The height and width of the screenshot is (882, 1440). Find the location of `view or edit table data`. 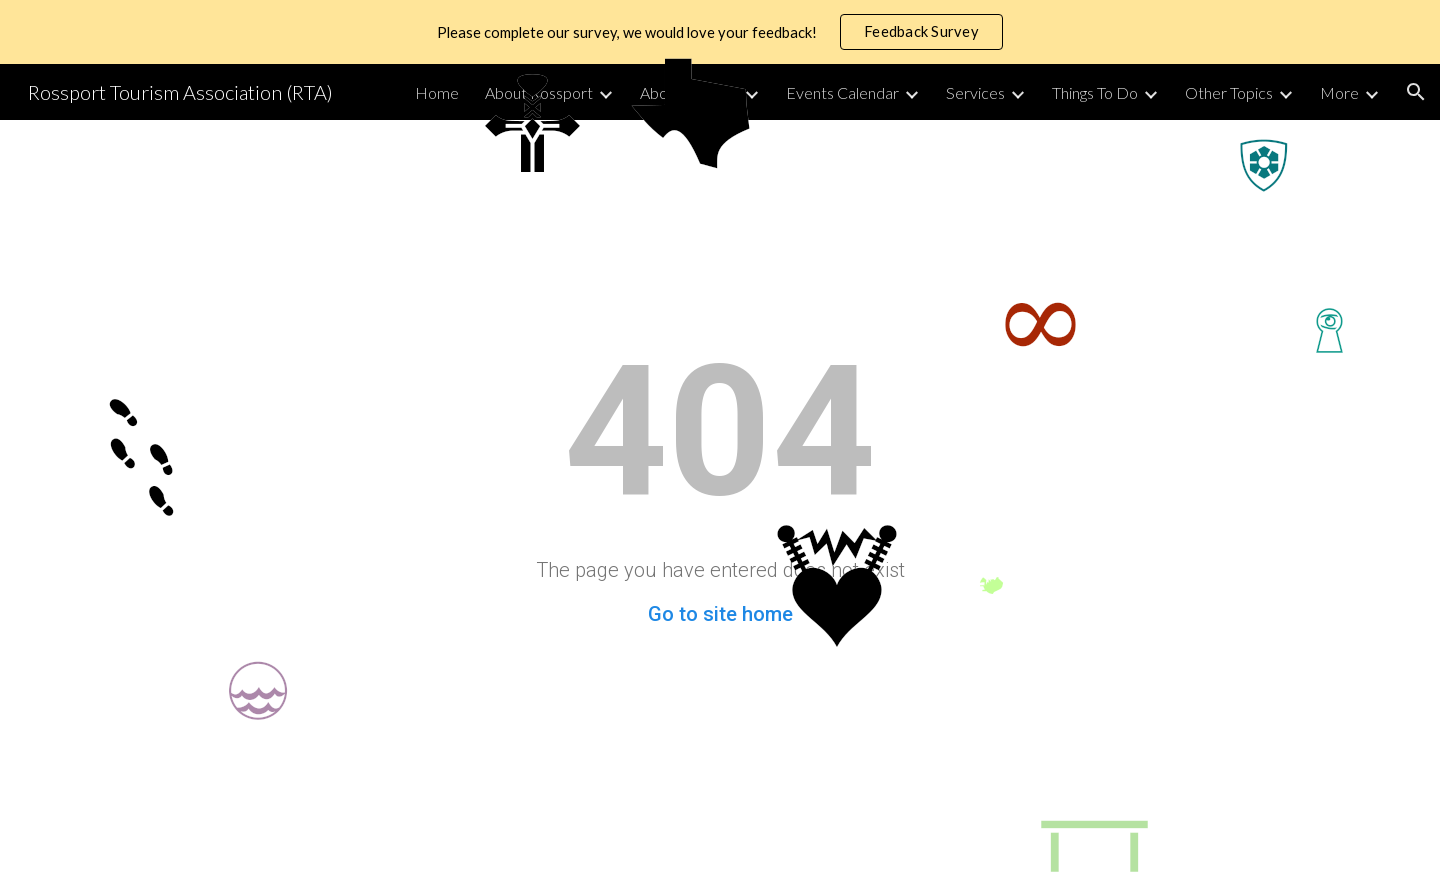

view or edit table data is located at coordinates (1094, 818).